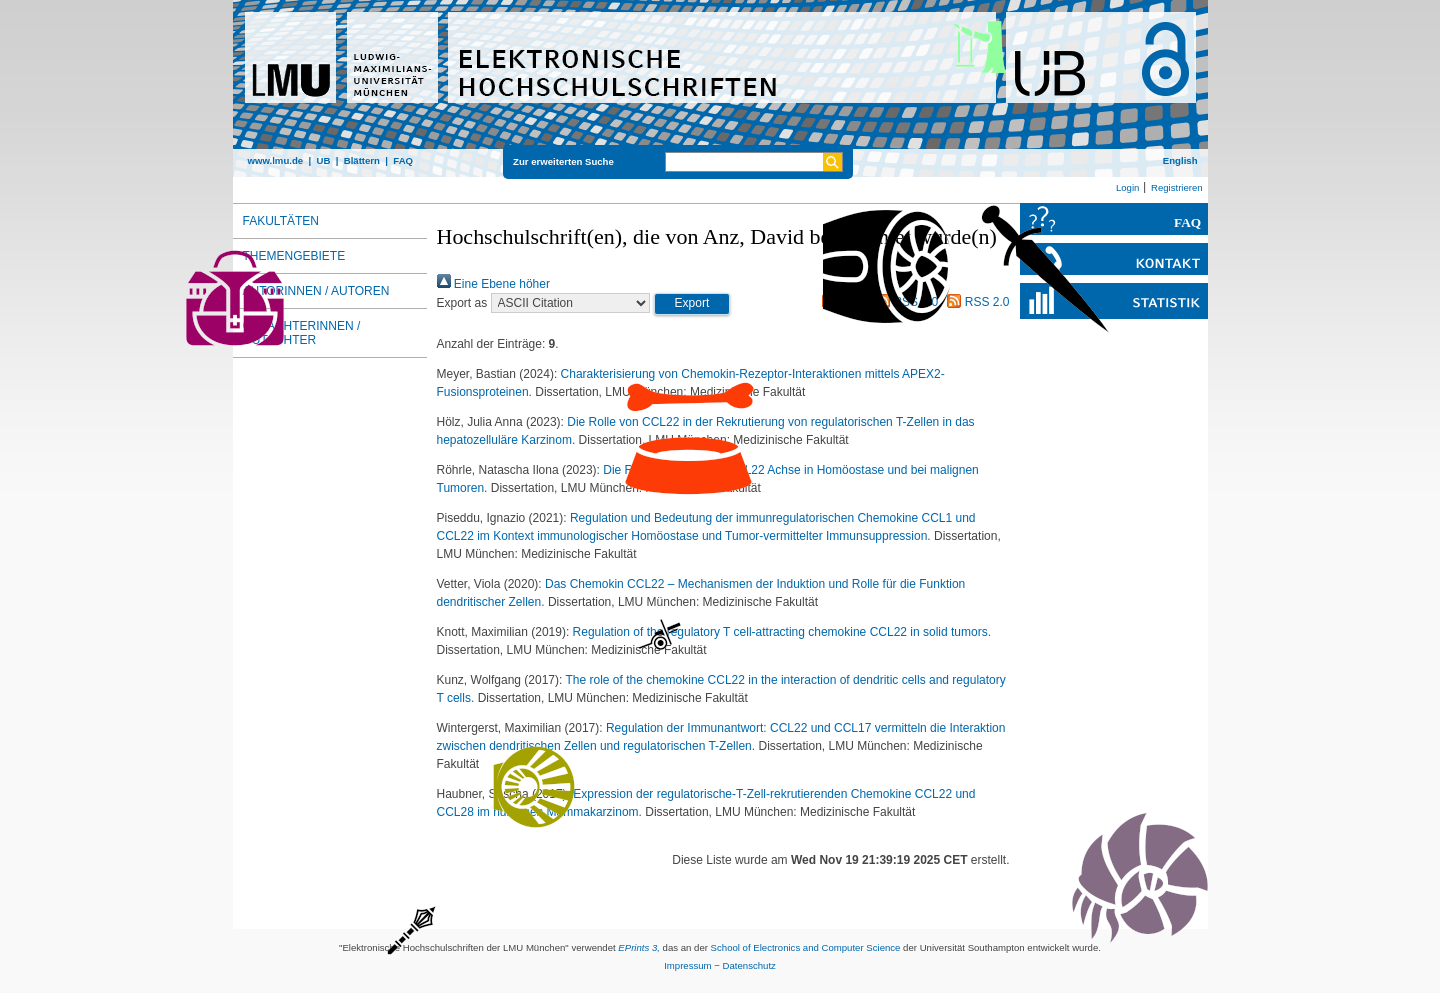 Image resolution: width=1440 pixels, height=993 pixels. Describe the element at coordinates (1045, 269) in the screenshot. I see `select a dagger or stabbing weapon in a game` at that location.